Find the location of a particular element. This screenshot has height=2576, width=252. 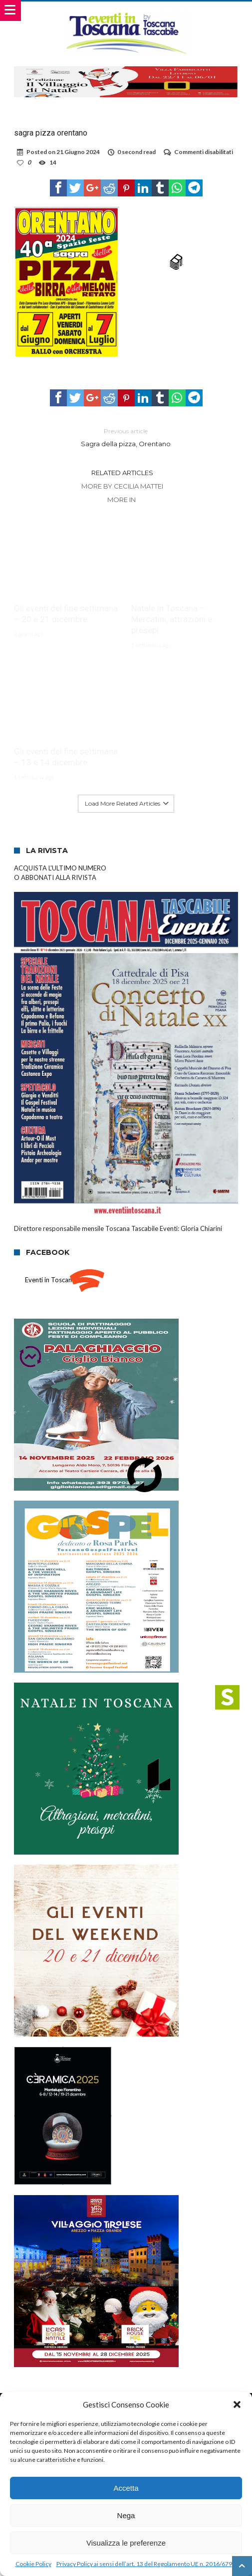

google stadia gaming service logo is located at coordinates (87, 1280).